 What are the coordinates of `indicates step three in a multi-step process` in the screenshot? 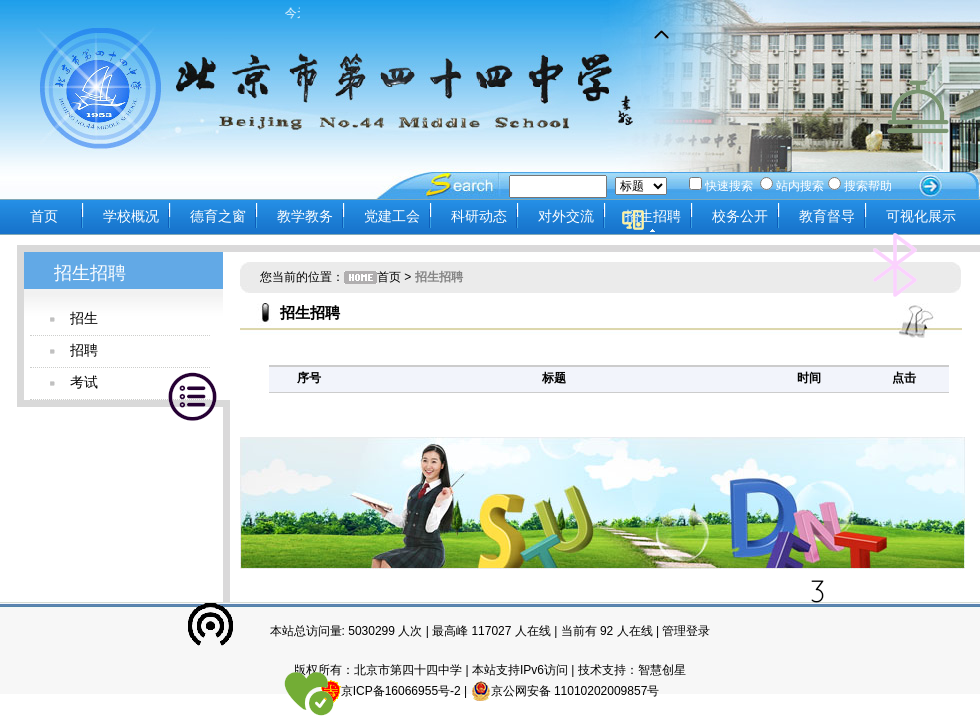 It's located at (817, 591).